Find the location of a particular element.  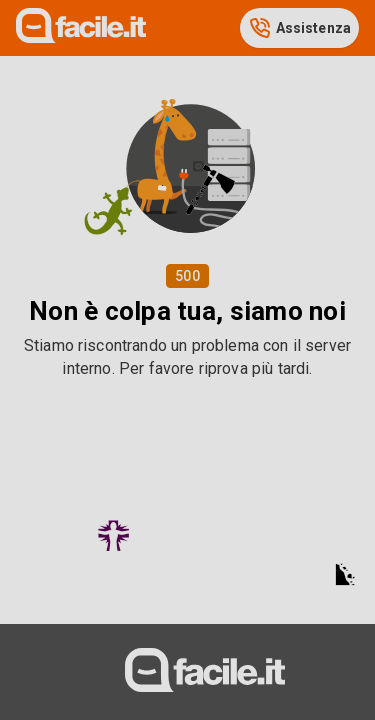

indicates player has an active power-up or buff is located at coordinates (113, 535).